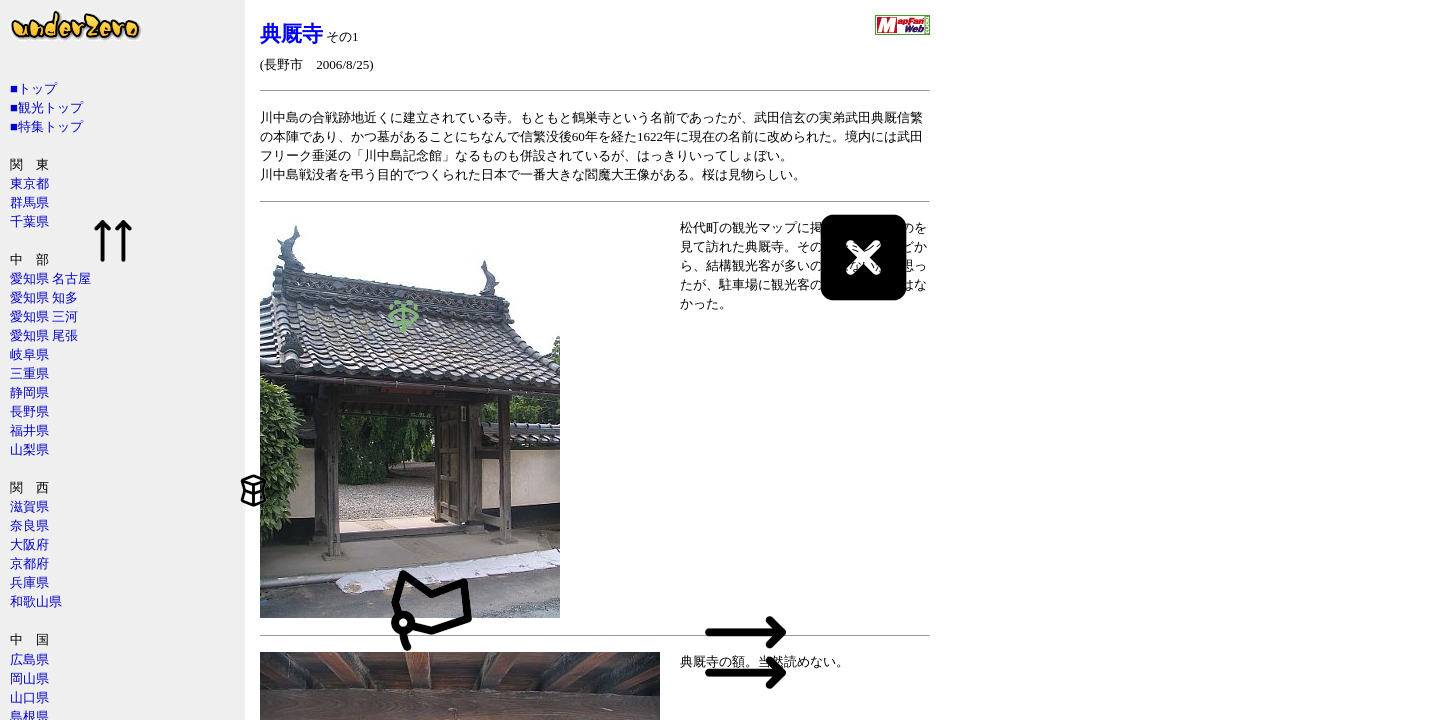 The width and height of the screenshot is (1440, 720). I want to click on activate windshield washer fluid, so click(403, 317).